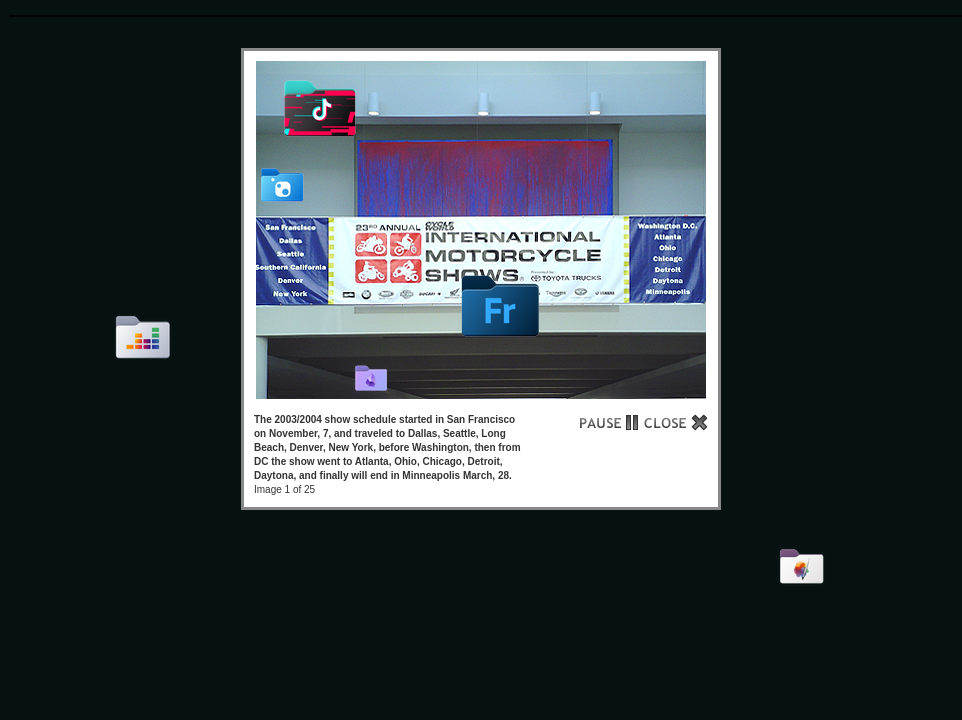  Describe the element at coordinates (142, 338) in the screenshot. I see `open deezer music folder` at that location.